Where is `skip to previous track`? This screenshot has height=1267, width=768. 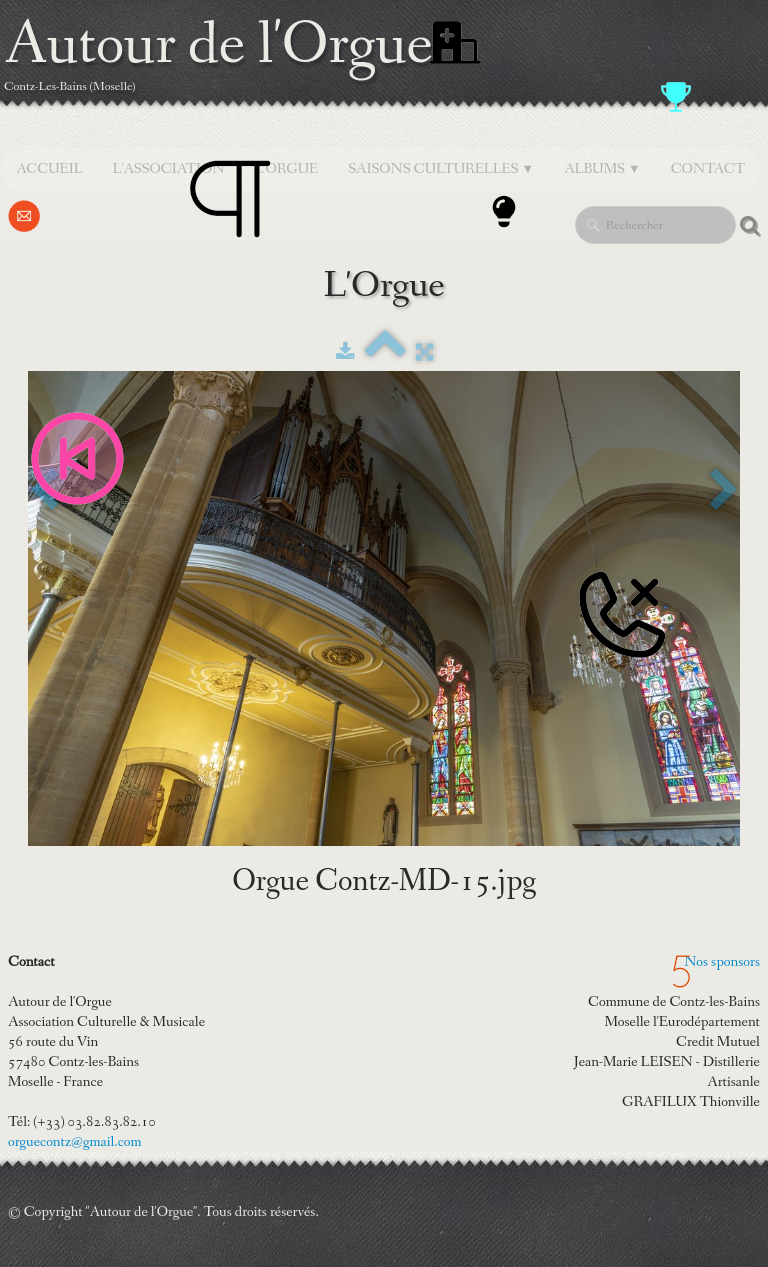
skip to previous track is located at coordinates (77, 458).